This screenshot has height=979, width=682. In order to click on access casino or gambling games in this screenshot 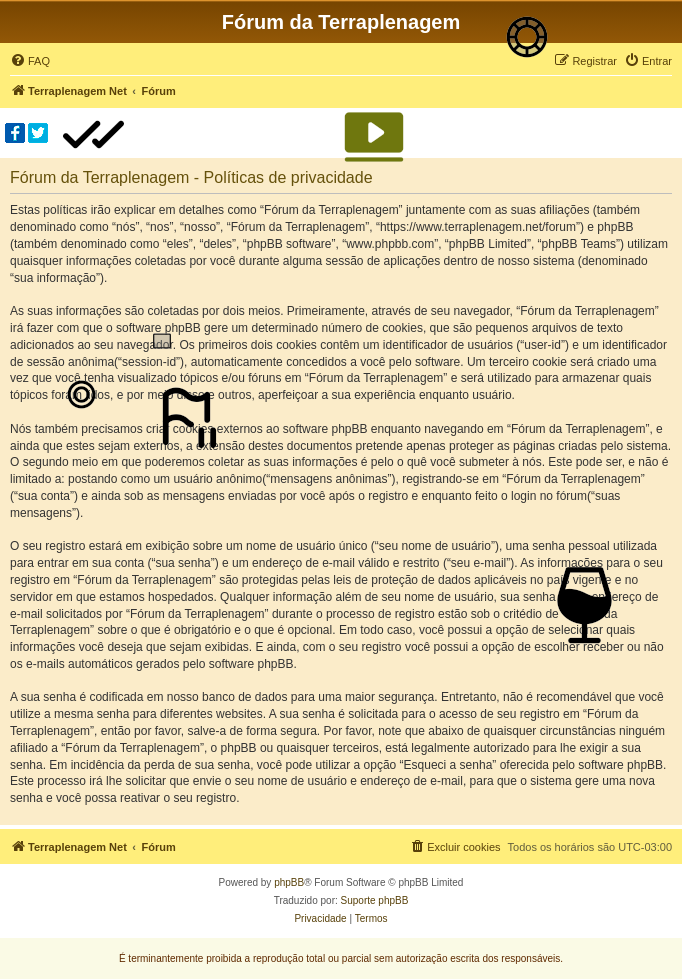, I will do `click(527, 37)`.